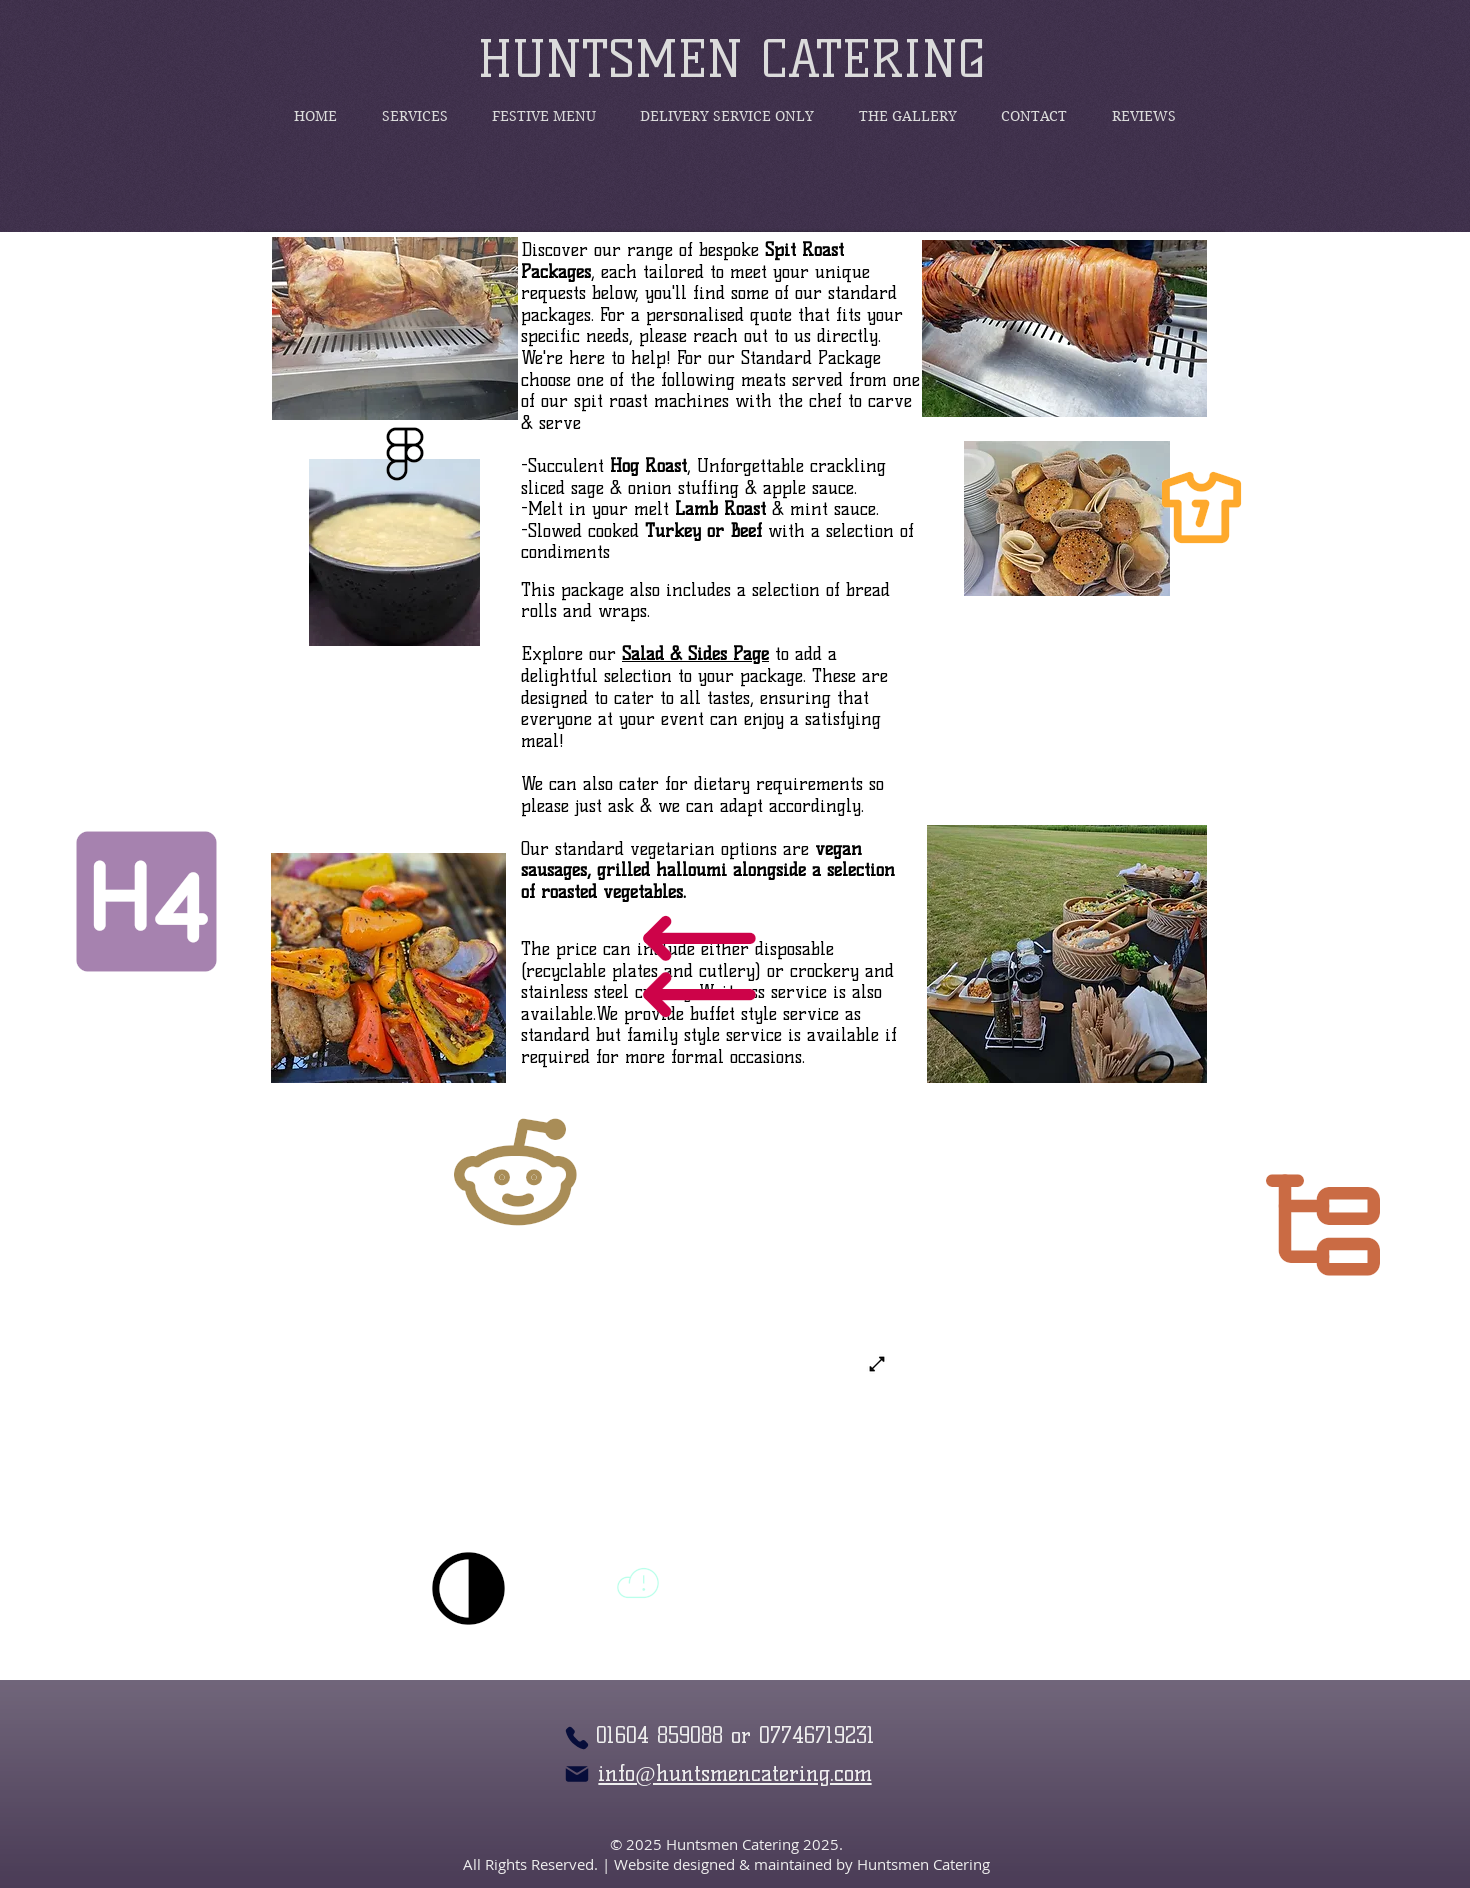 The image size is (1470, 1888). Describe the element at coordinates (699, 966) in the screenshot. I see `move items to the left` at that location.